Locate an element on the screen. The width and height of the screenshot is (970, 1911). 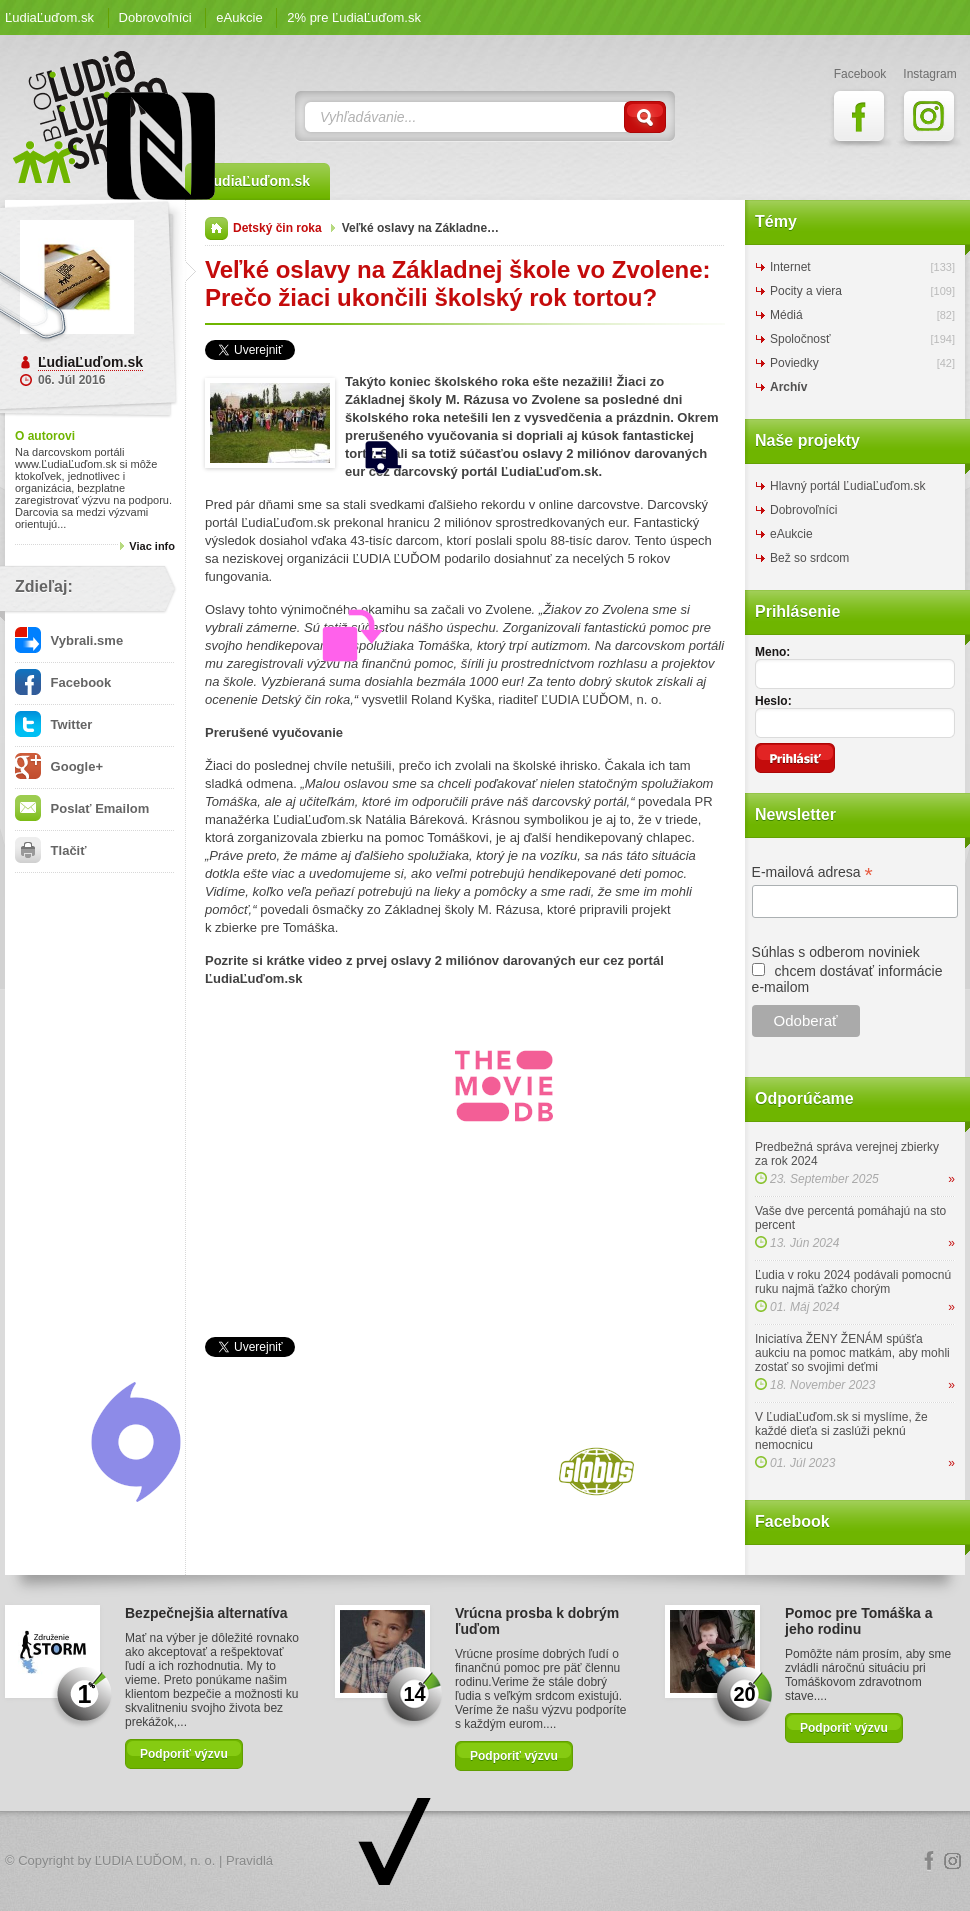
visit The Movie Database (TMDB) website is located at coordinates (504, 1086).